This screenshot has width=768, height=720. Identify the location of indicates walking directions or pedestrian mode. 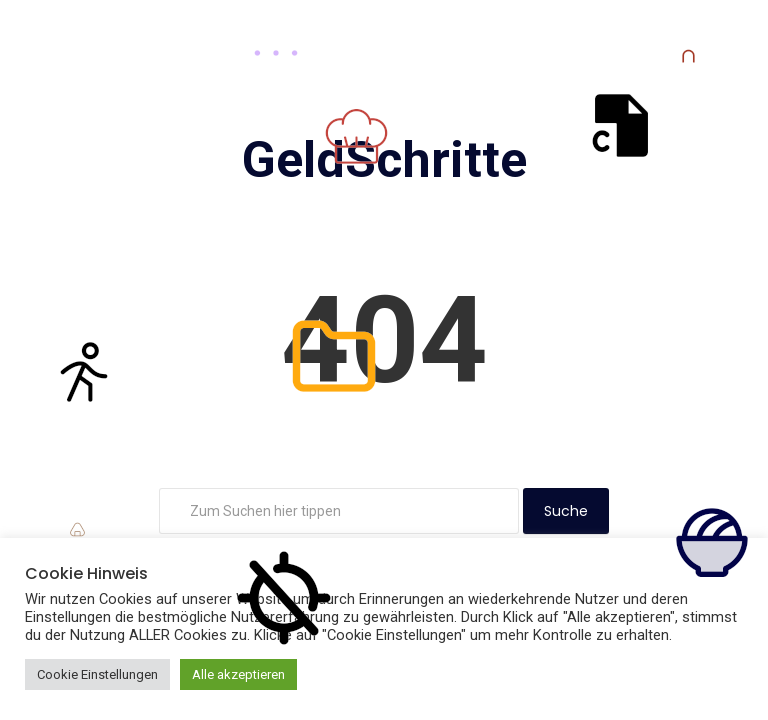
(84, 372).